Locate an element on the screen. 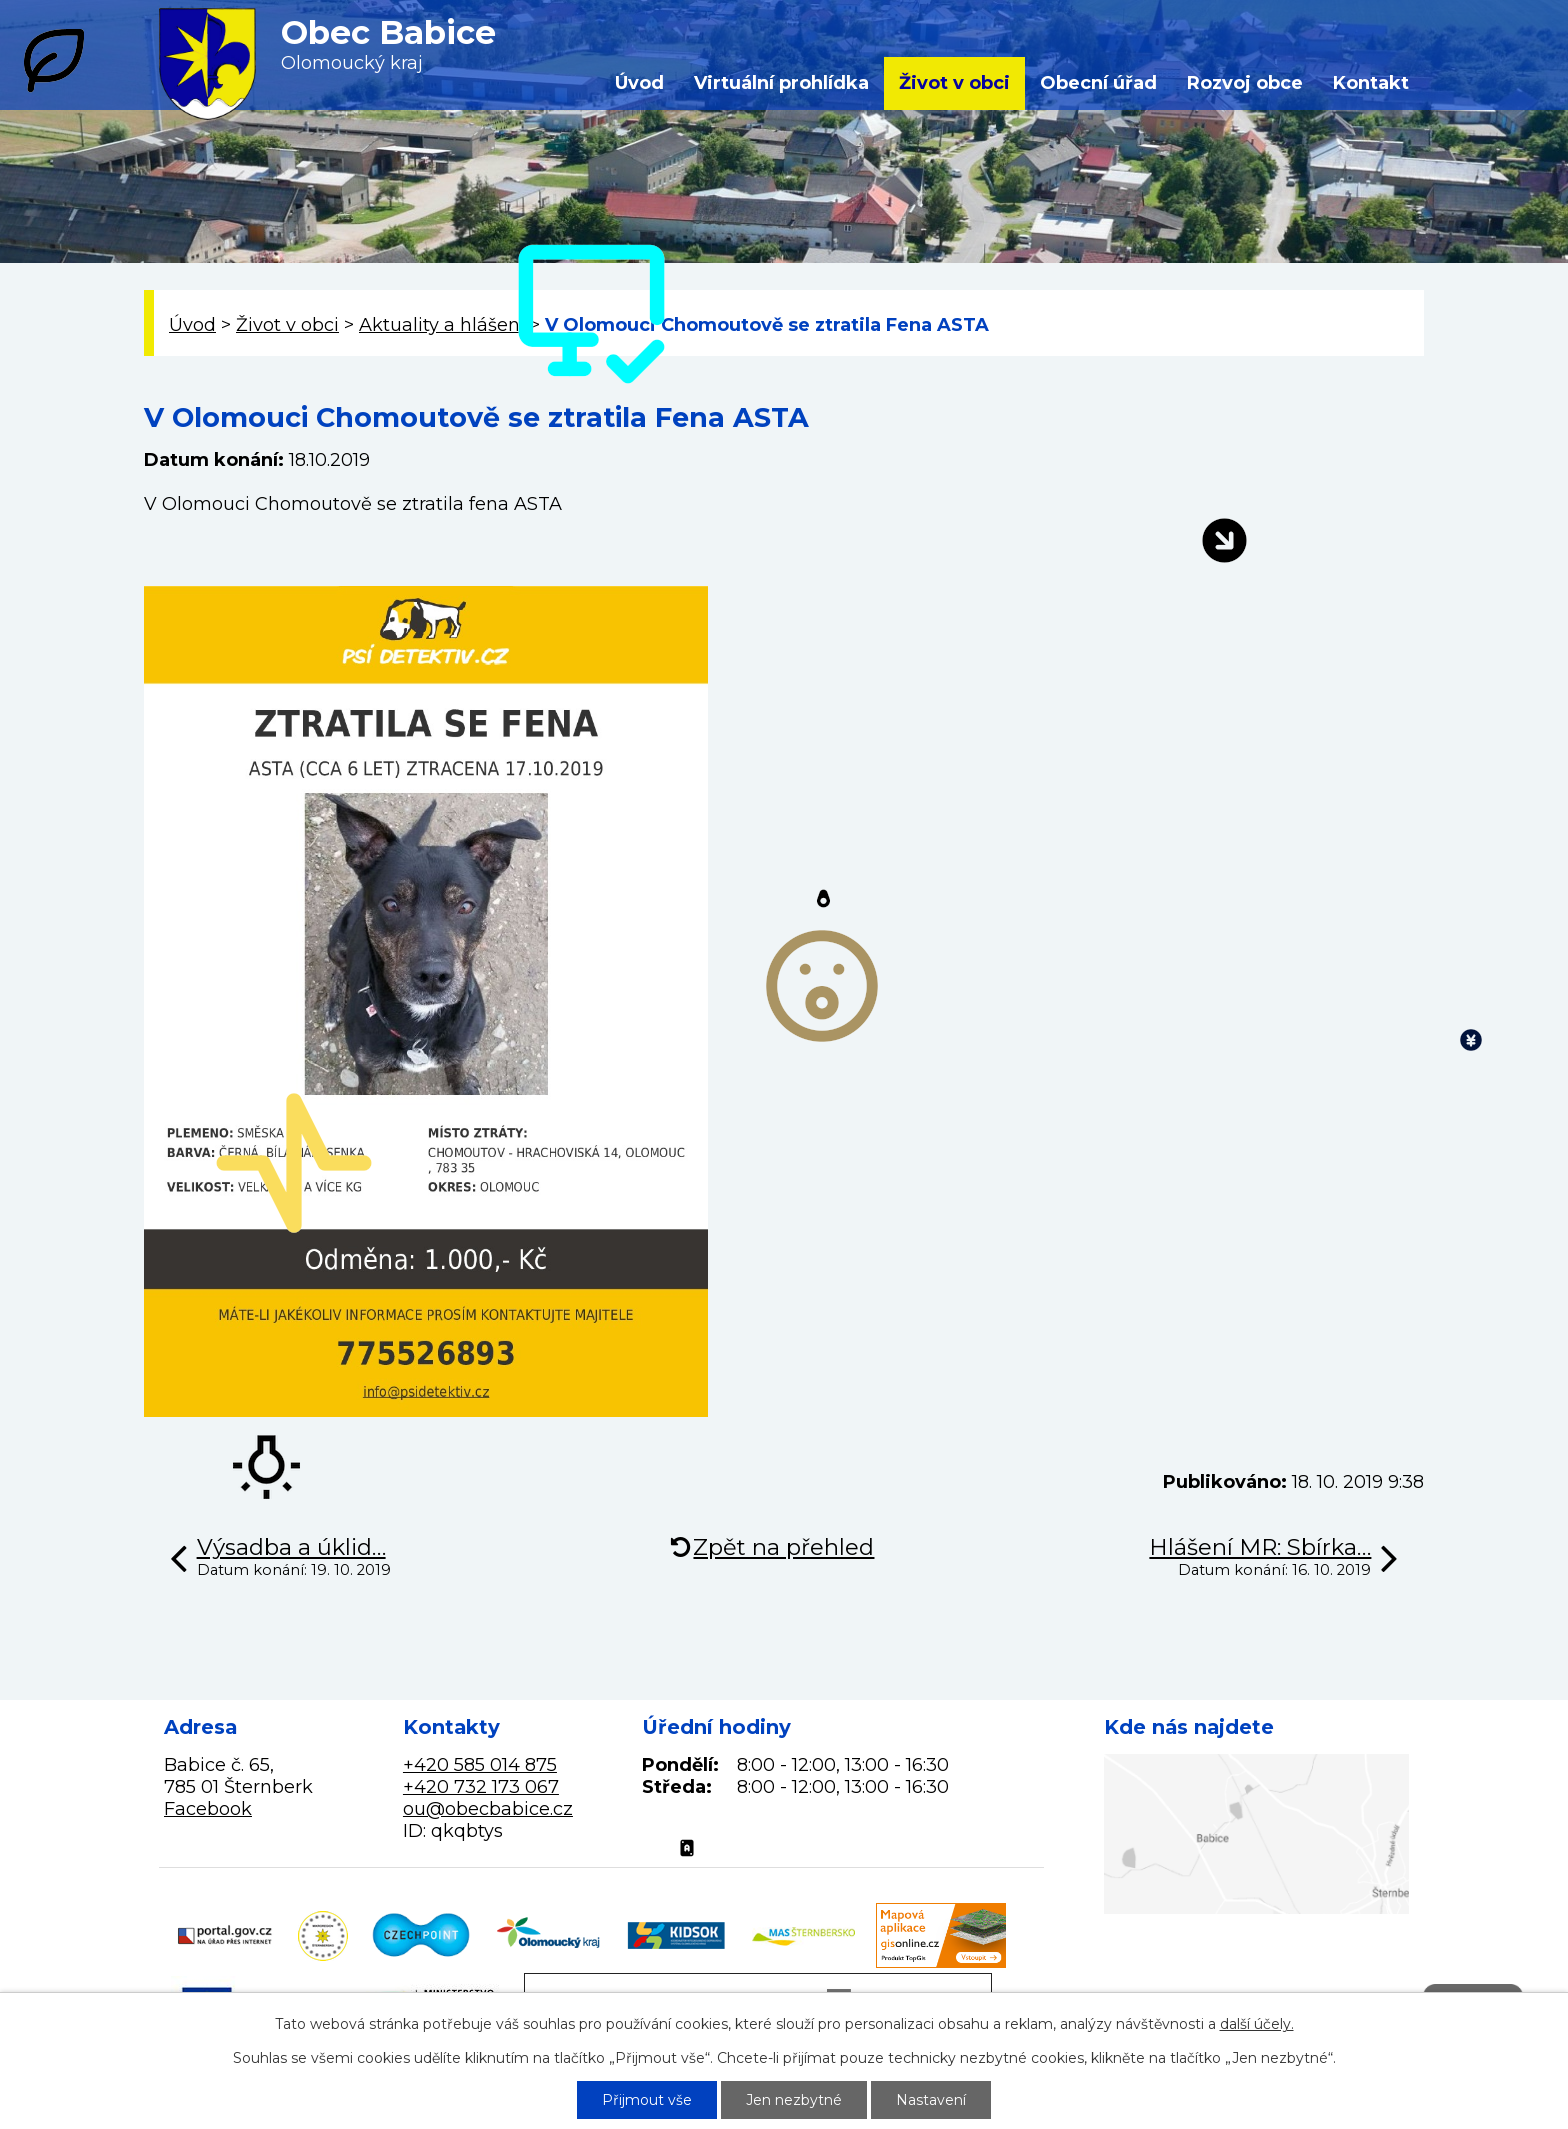 The width and height of the screenshot is (1568, 2129). view balance in japanese yen is located at coordinates (1471, 1040).